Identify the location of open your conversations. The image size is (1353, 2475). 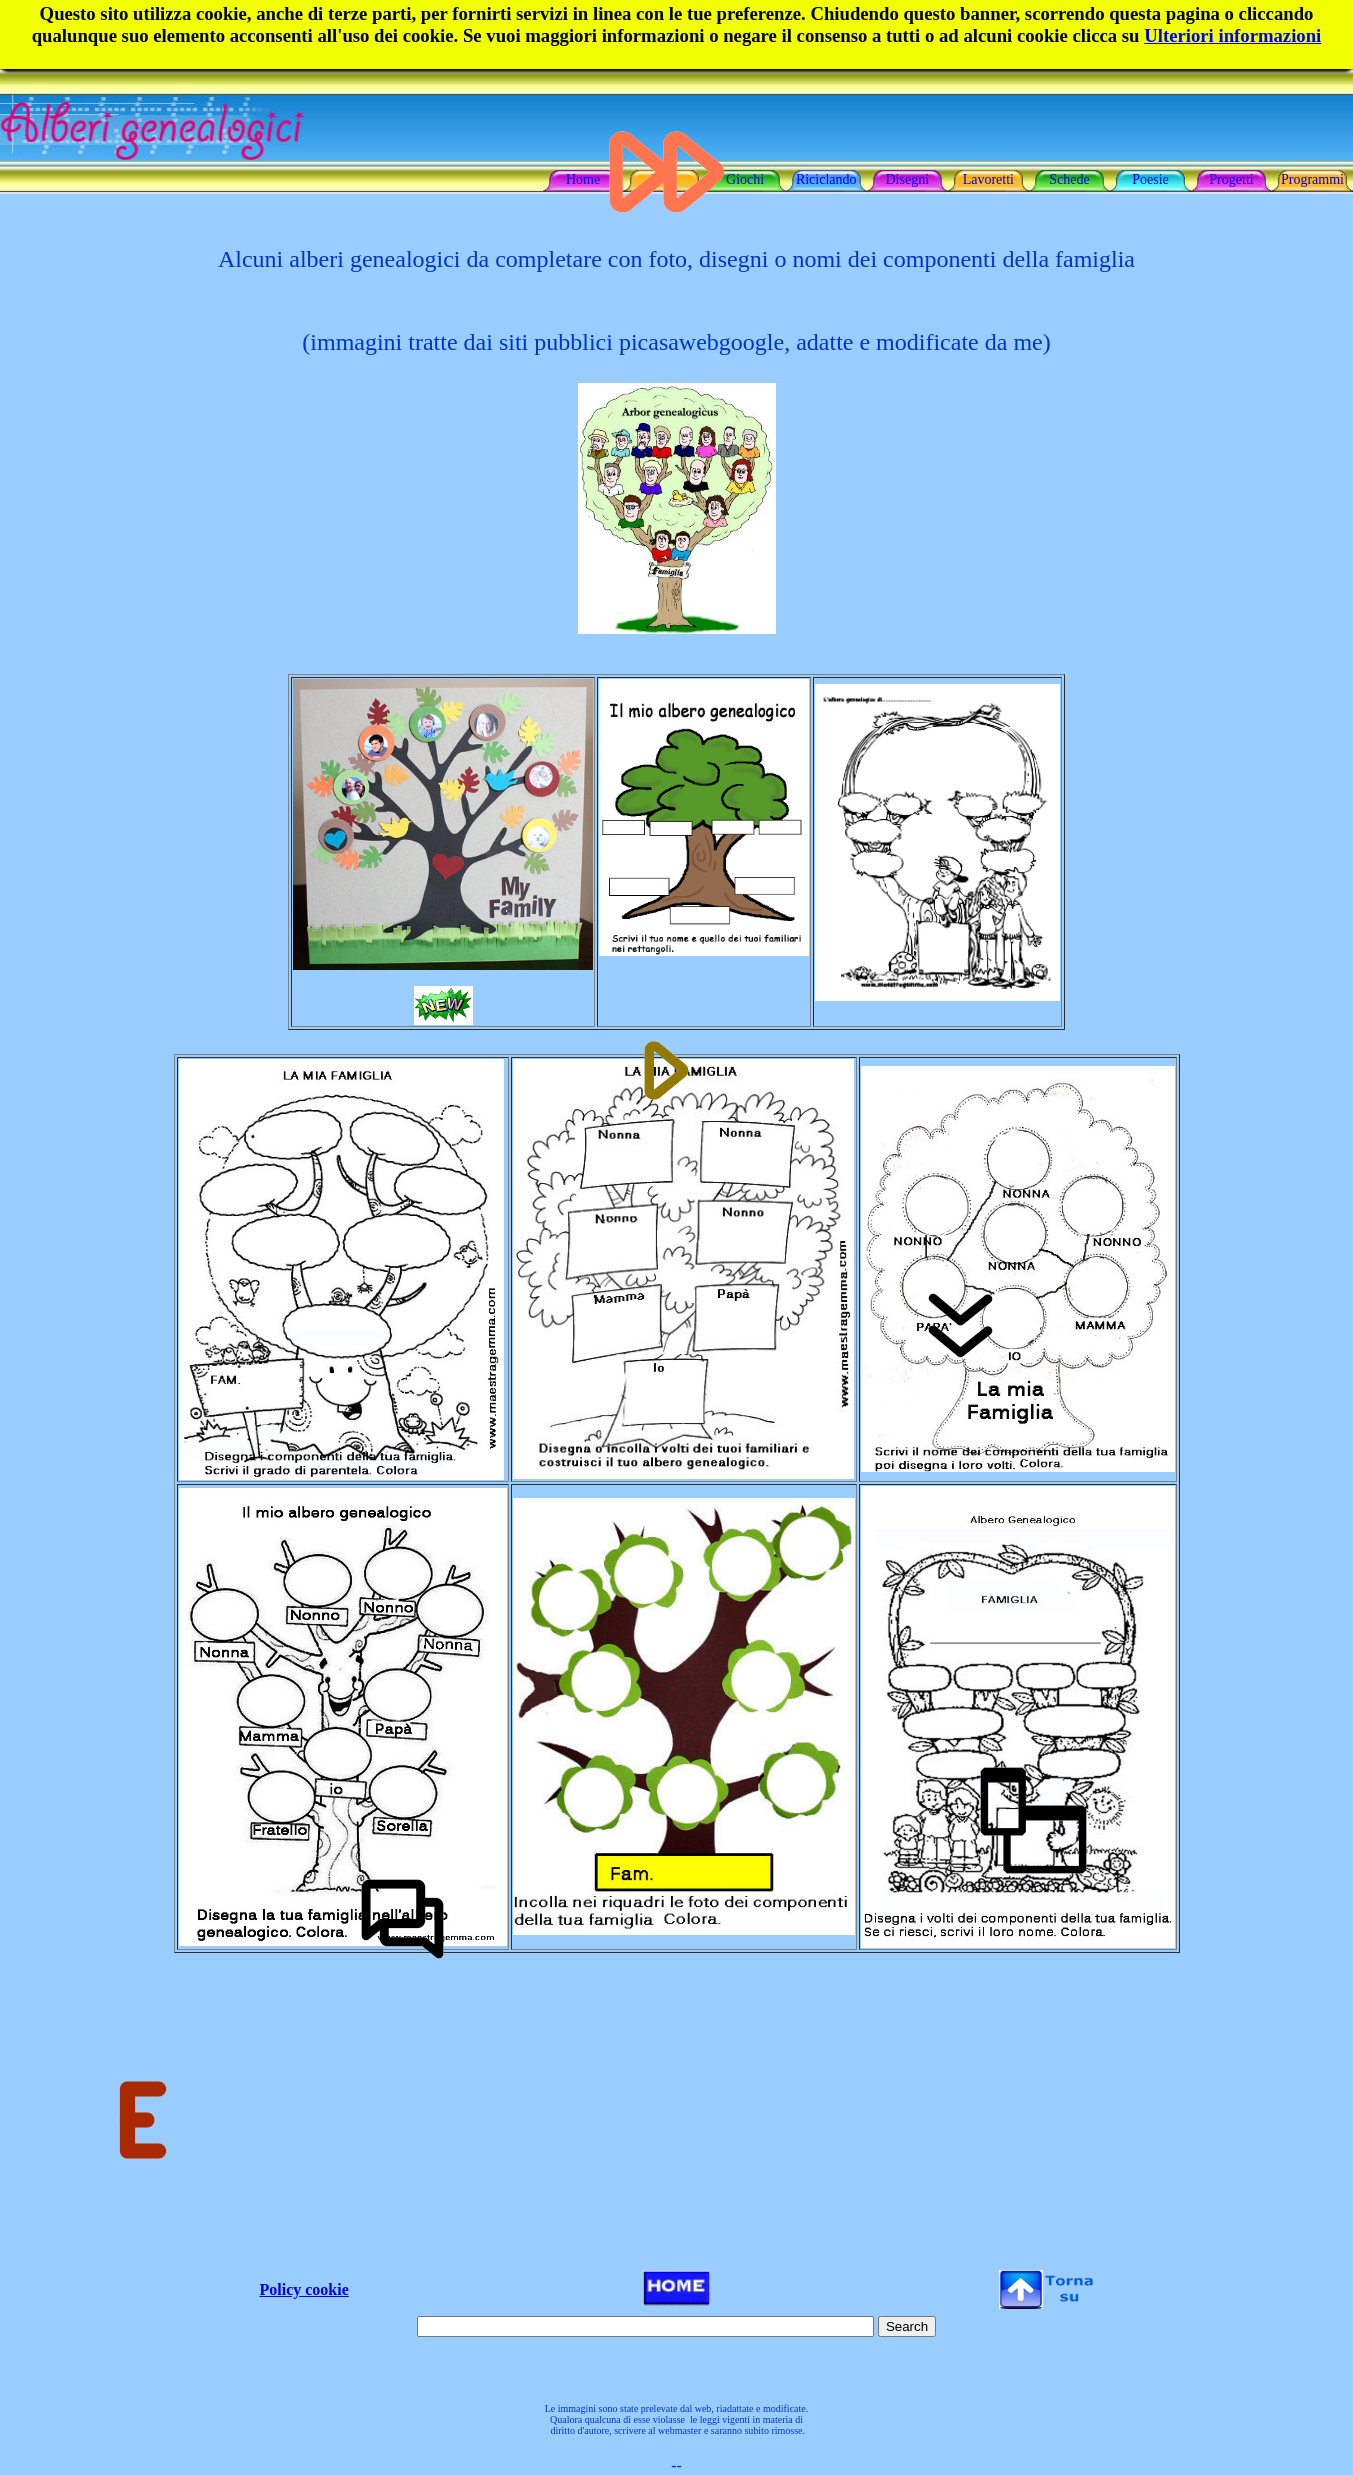
(402, 1917).